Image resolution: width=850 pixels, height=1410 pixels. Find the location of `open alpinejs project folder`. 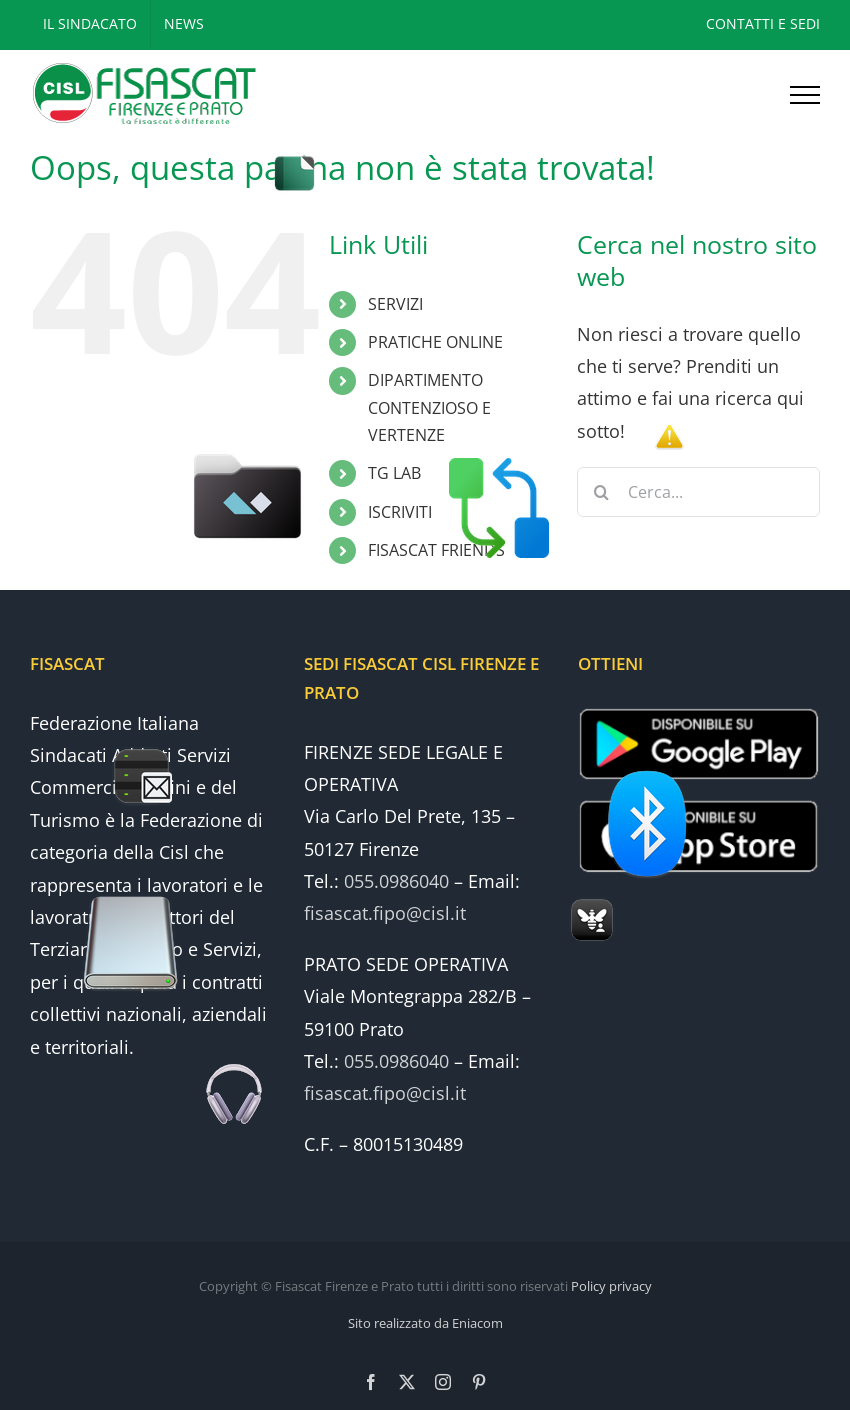

open alpinejs project folder is located at coordinates (247, 499).